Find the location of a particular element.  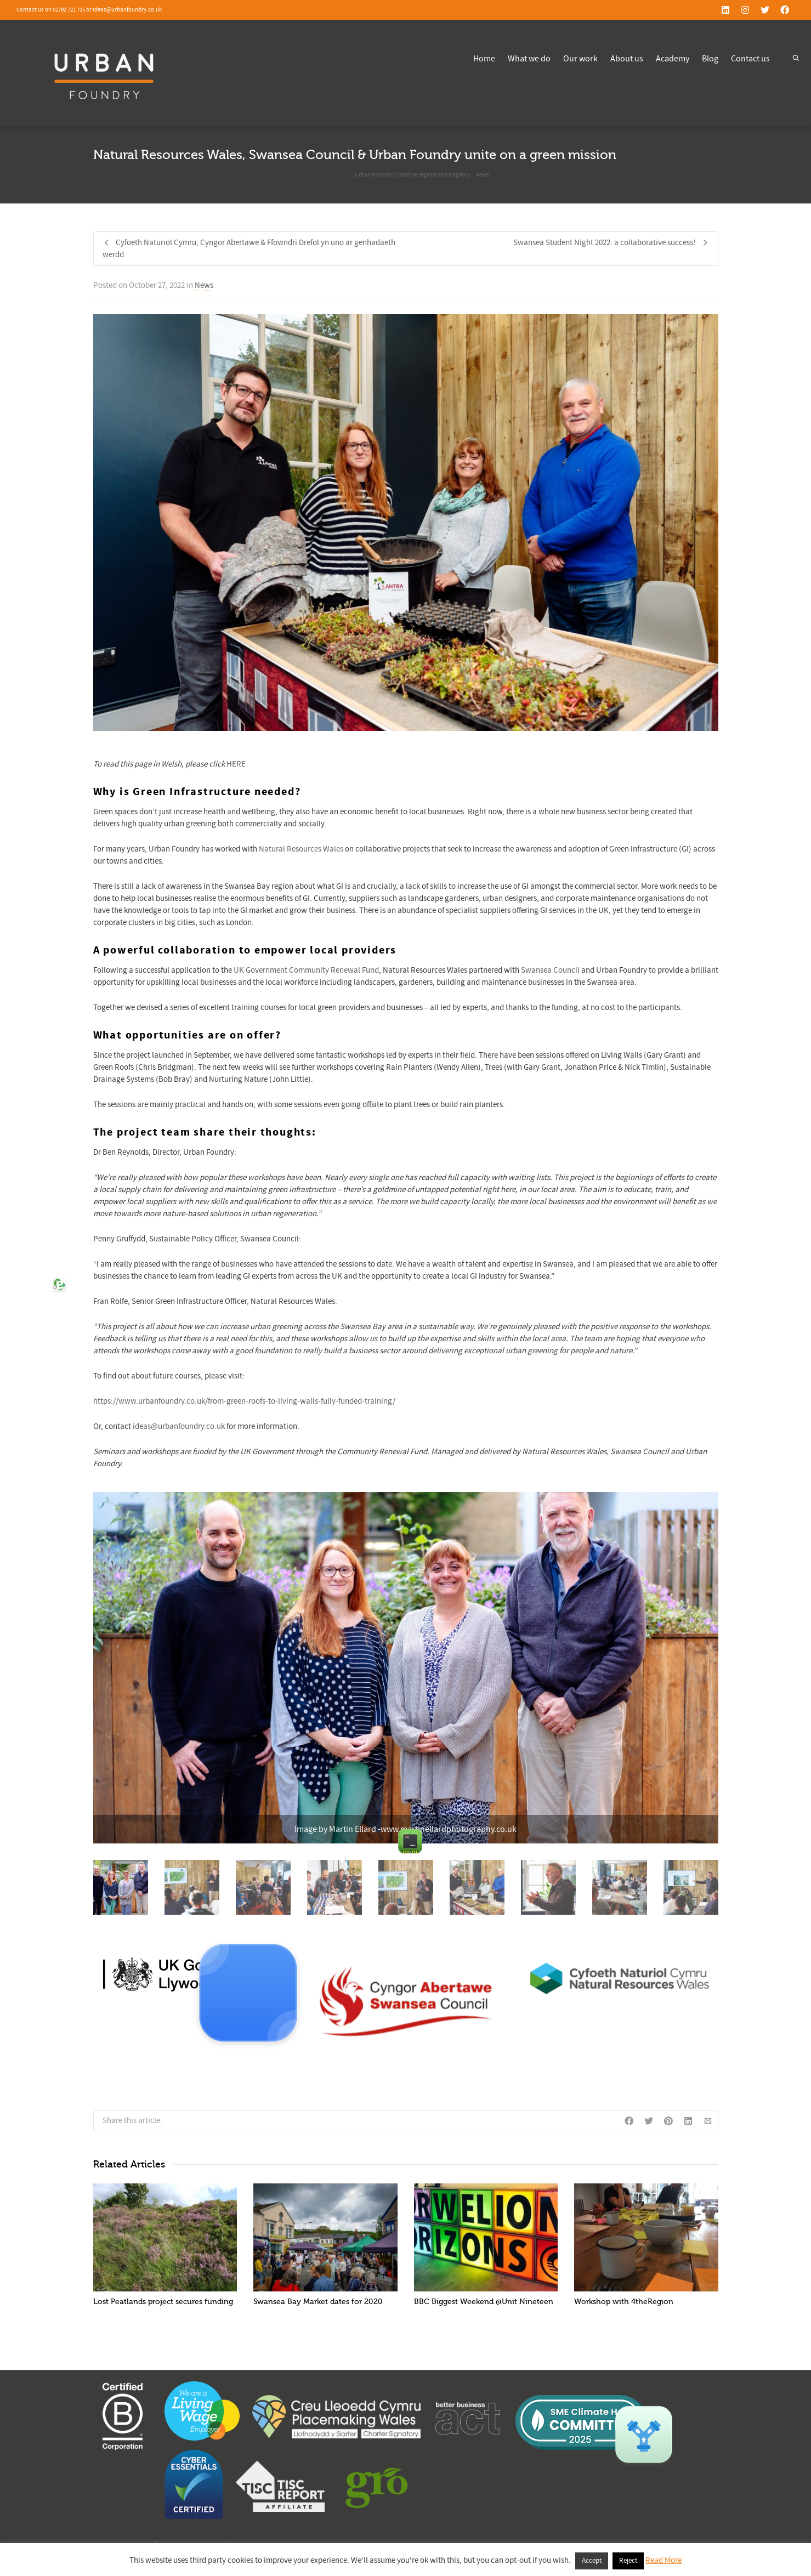

open junction app for choosing which app opens links is located at coordinates (644, 2435).